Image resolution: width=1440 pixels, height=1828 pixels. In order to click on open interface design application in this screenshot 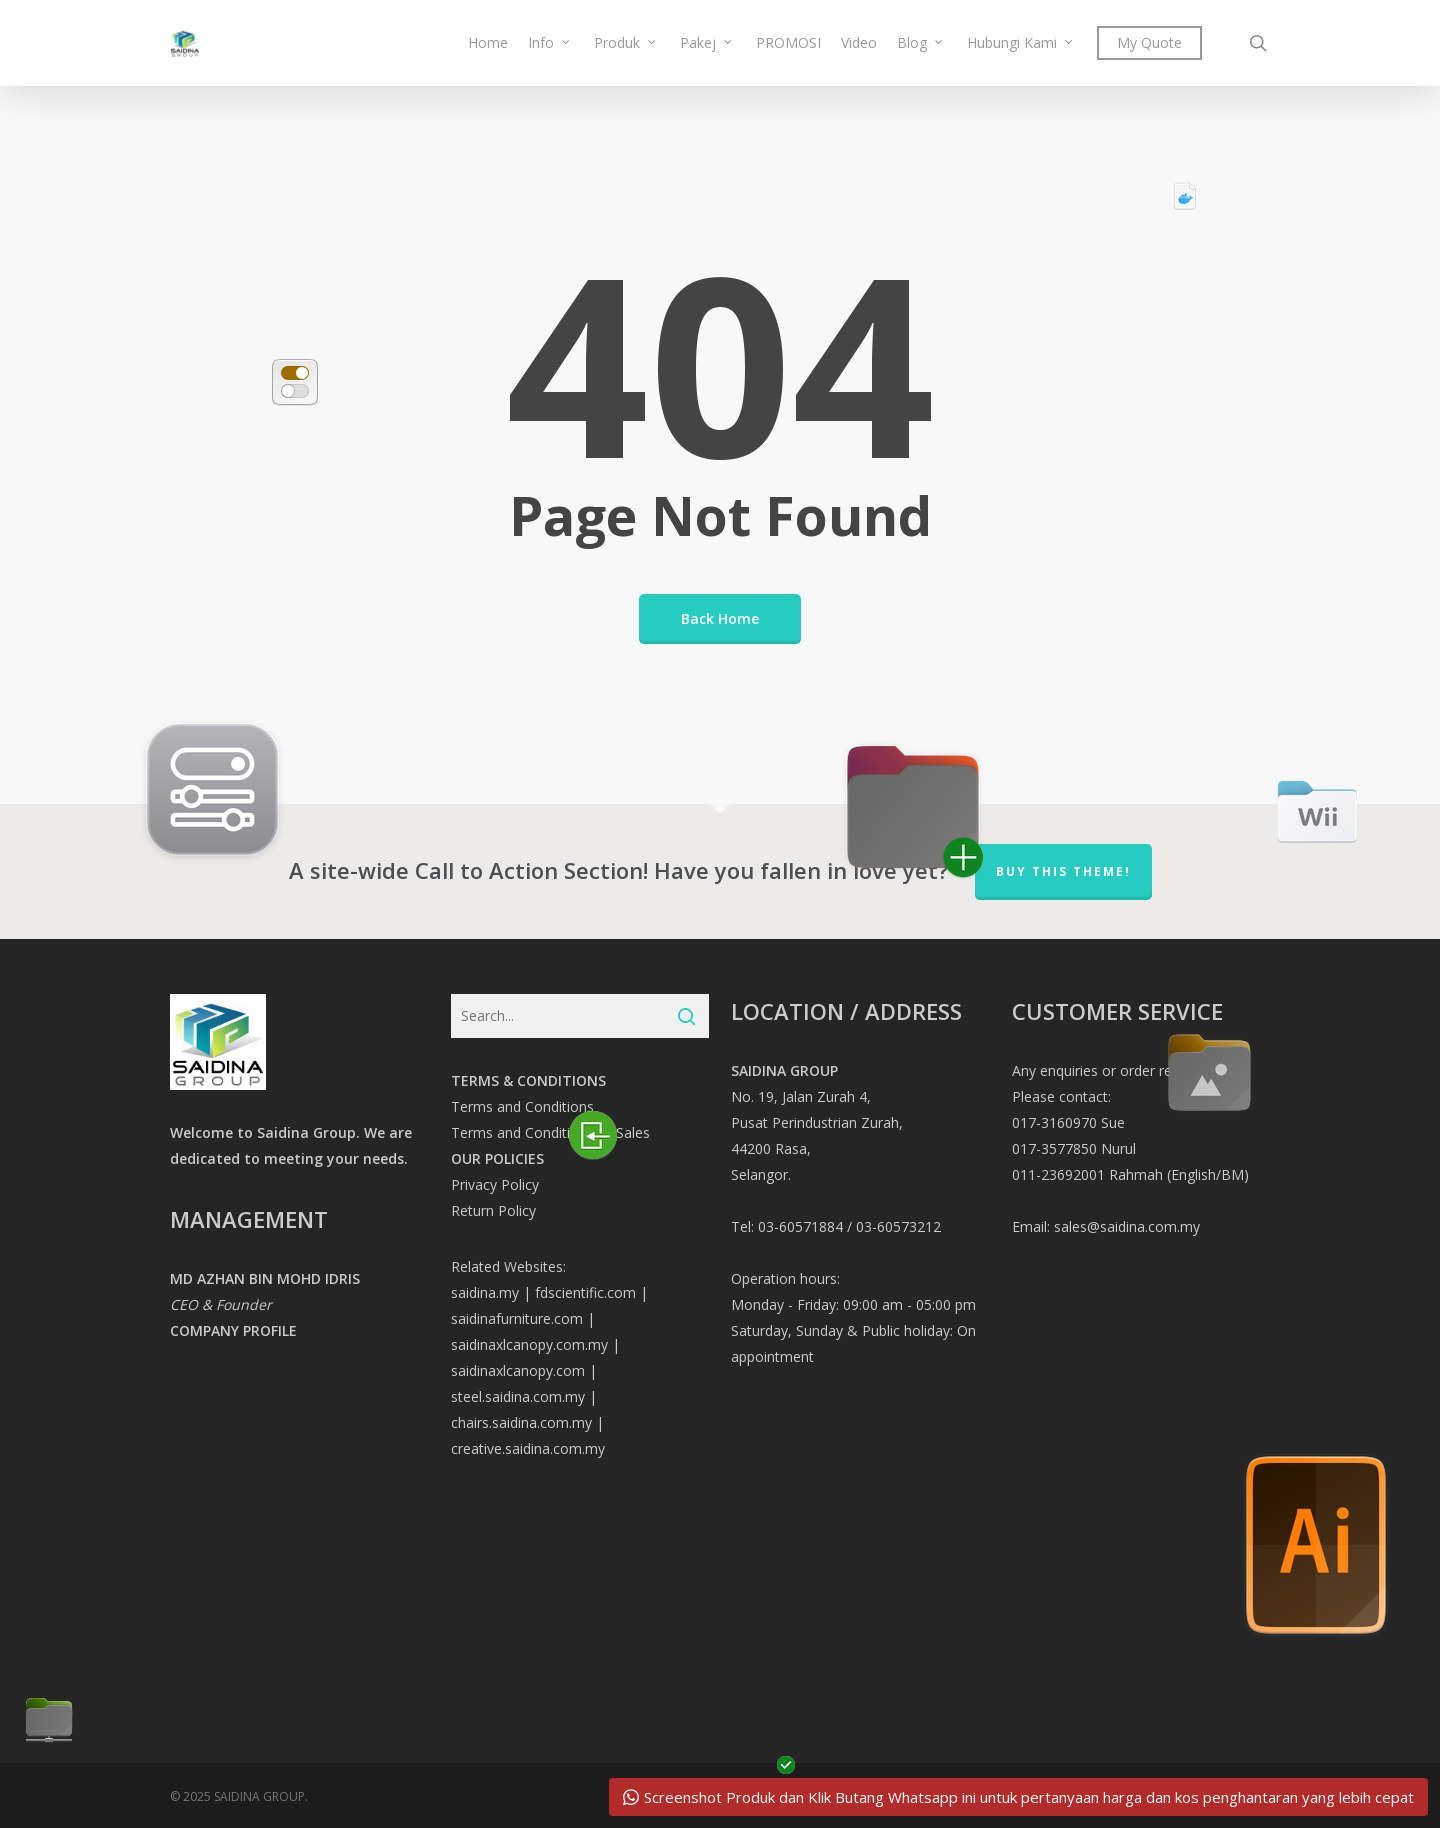, I will do `click(212, 789)`.